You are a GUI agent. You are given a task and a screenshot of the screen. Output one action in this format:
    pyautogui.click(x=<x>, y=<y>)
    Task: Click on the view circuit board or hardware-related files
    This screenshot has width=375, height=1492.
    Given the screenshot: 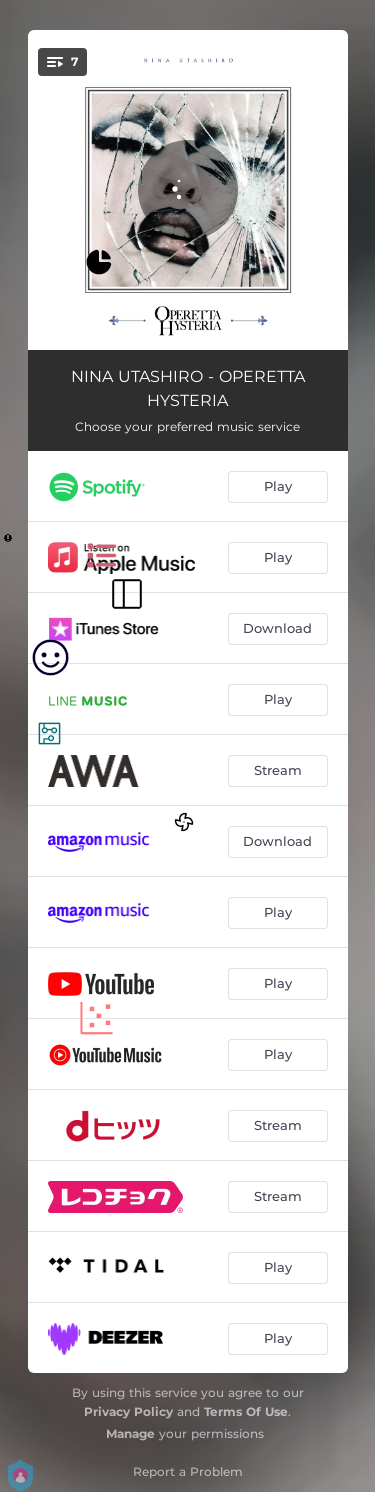 What is the action you would take?
    pyautogui.click(x=49, y=733)
    